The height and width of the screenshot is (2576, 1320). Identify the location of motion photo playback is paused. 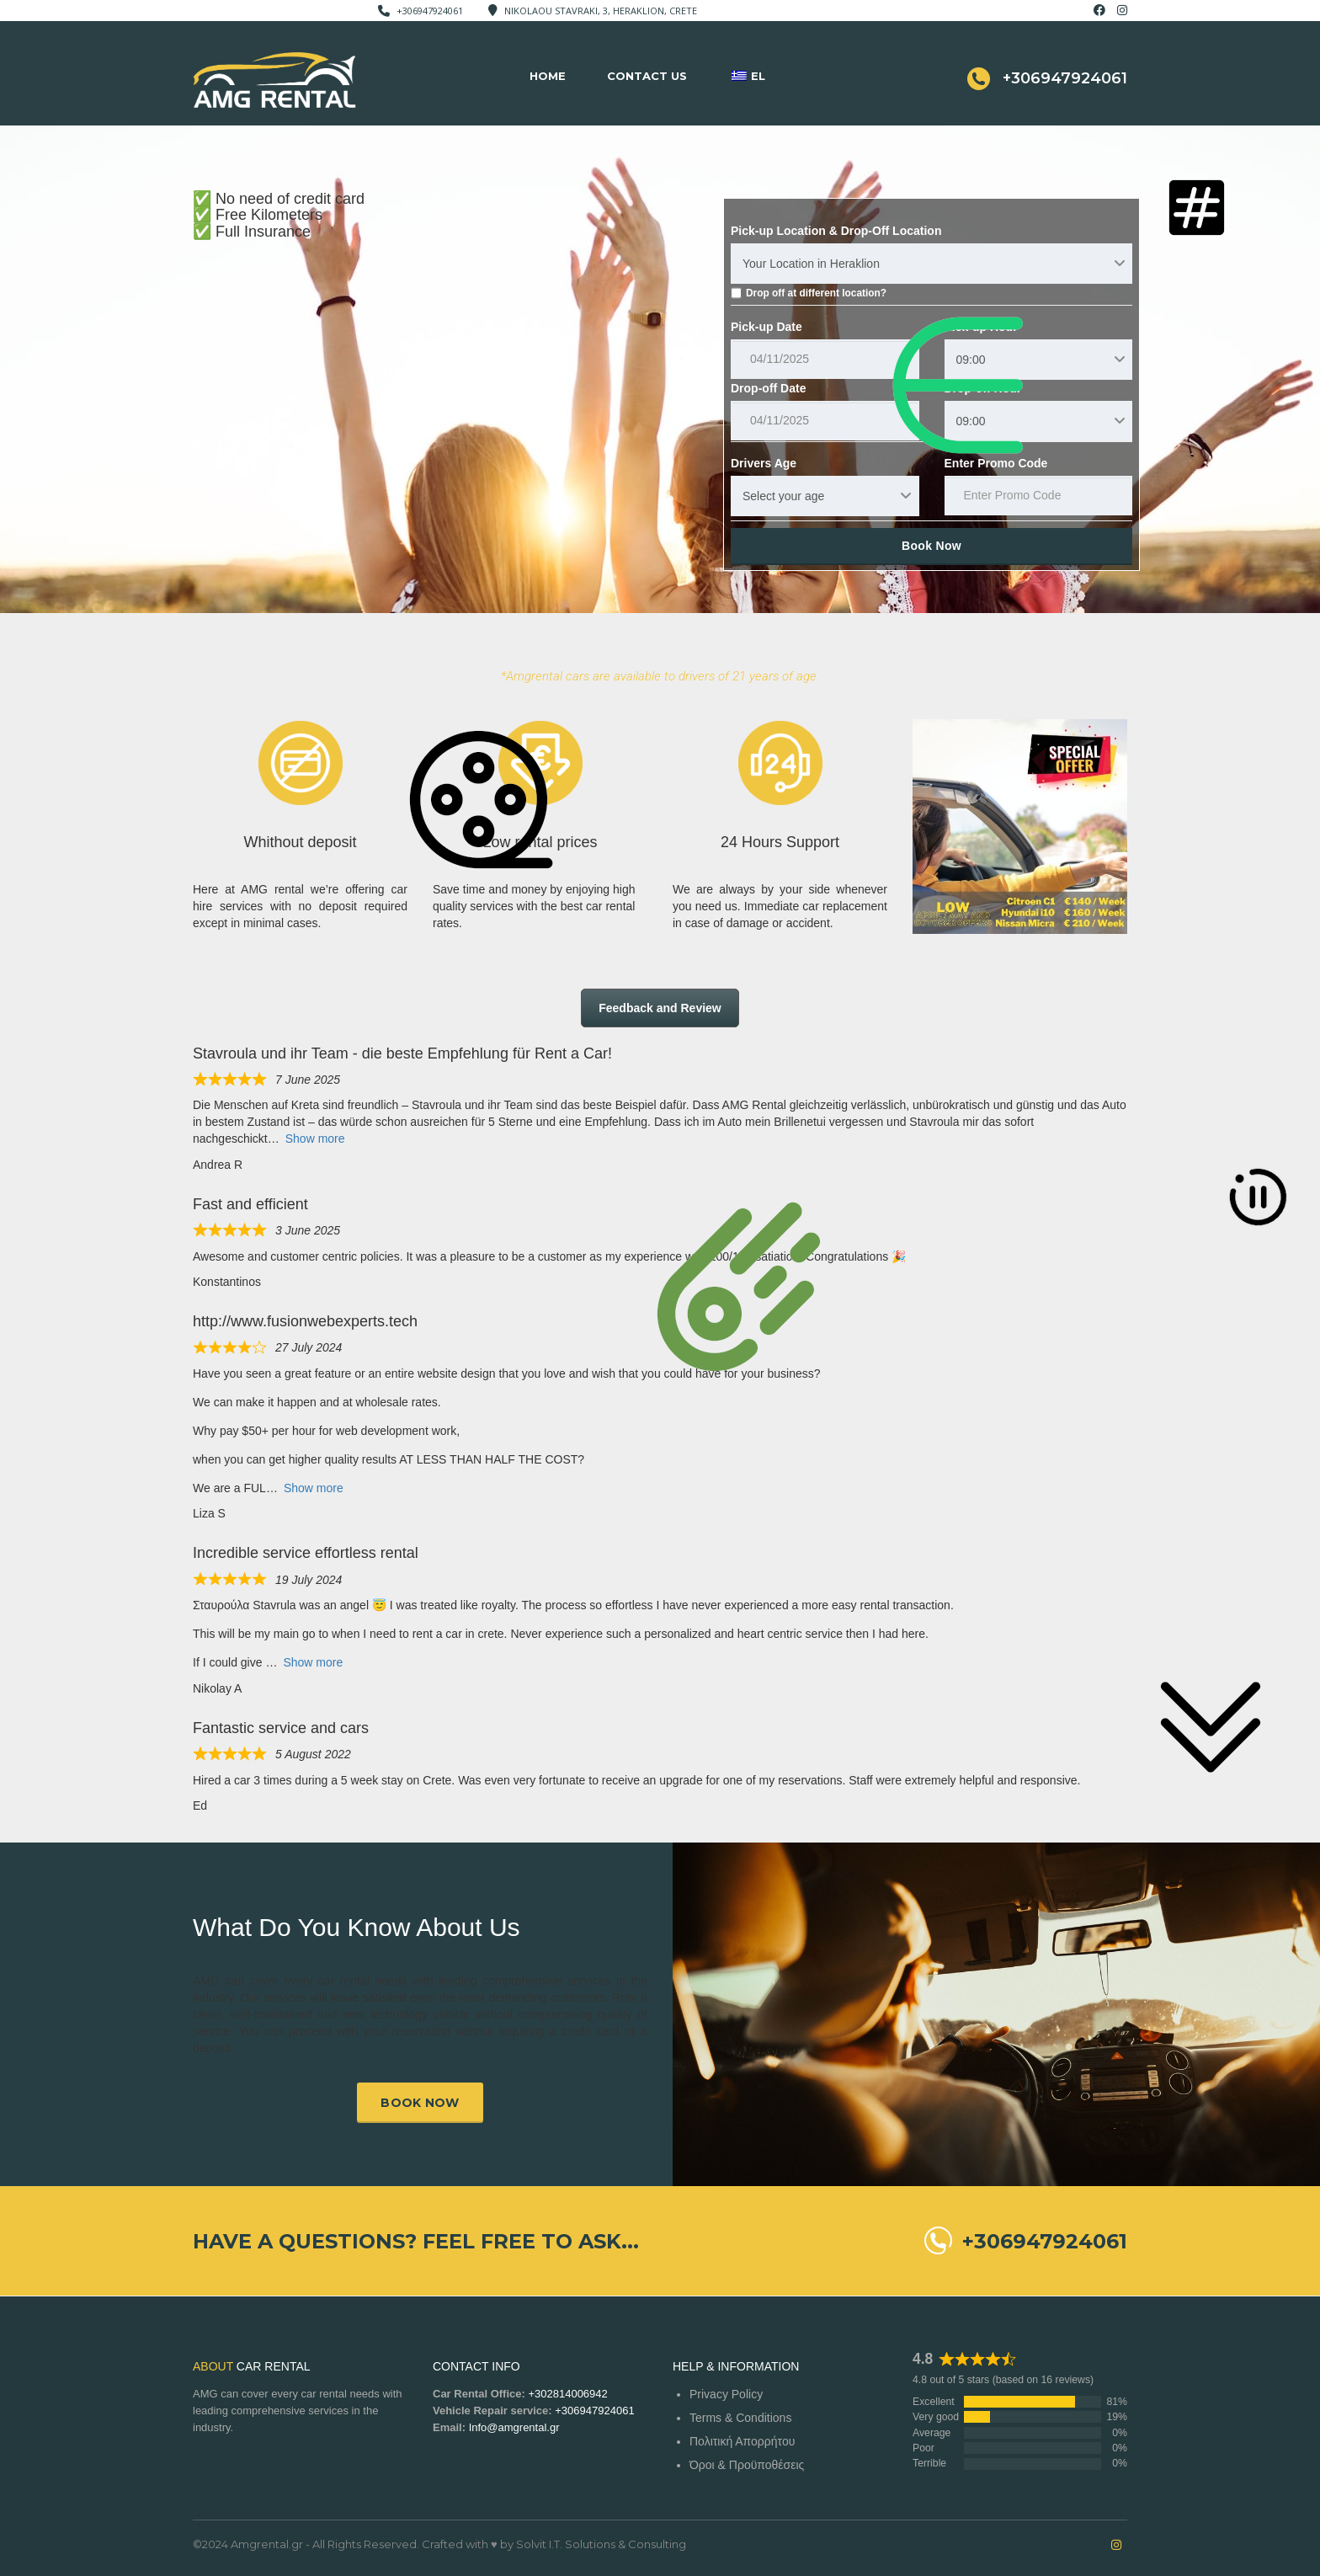
(1258, 1197).